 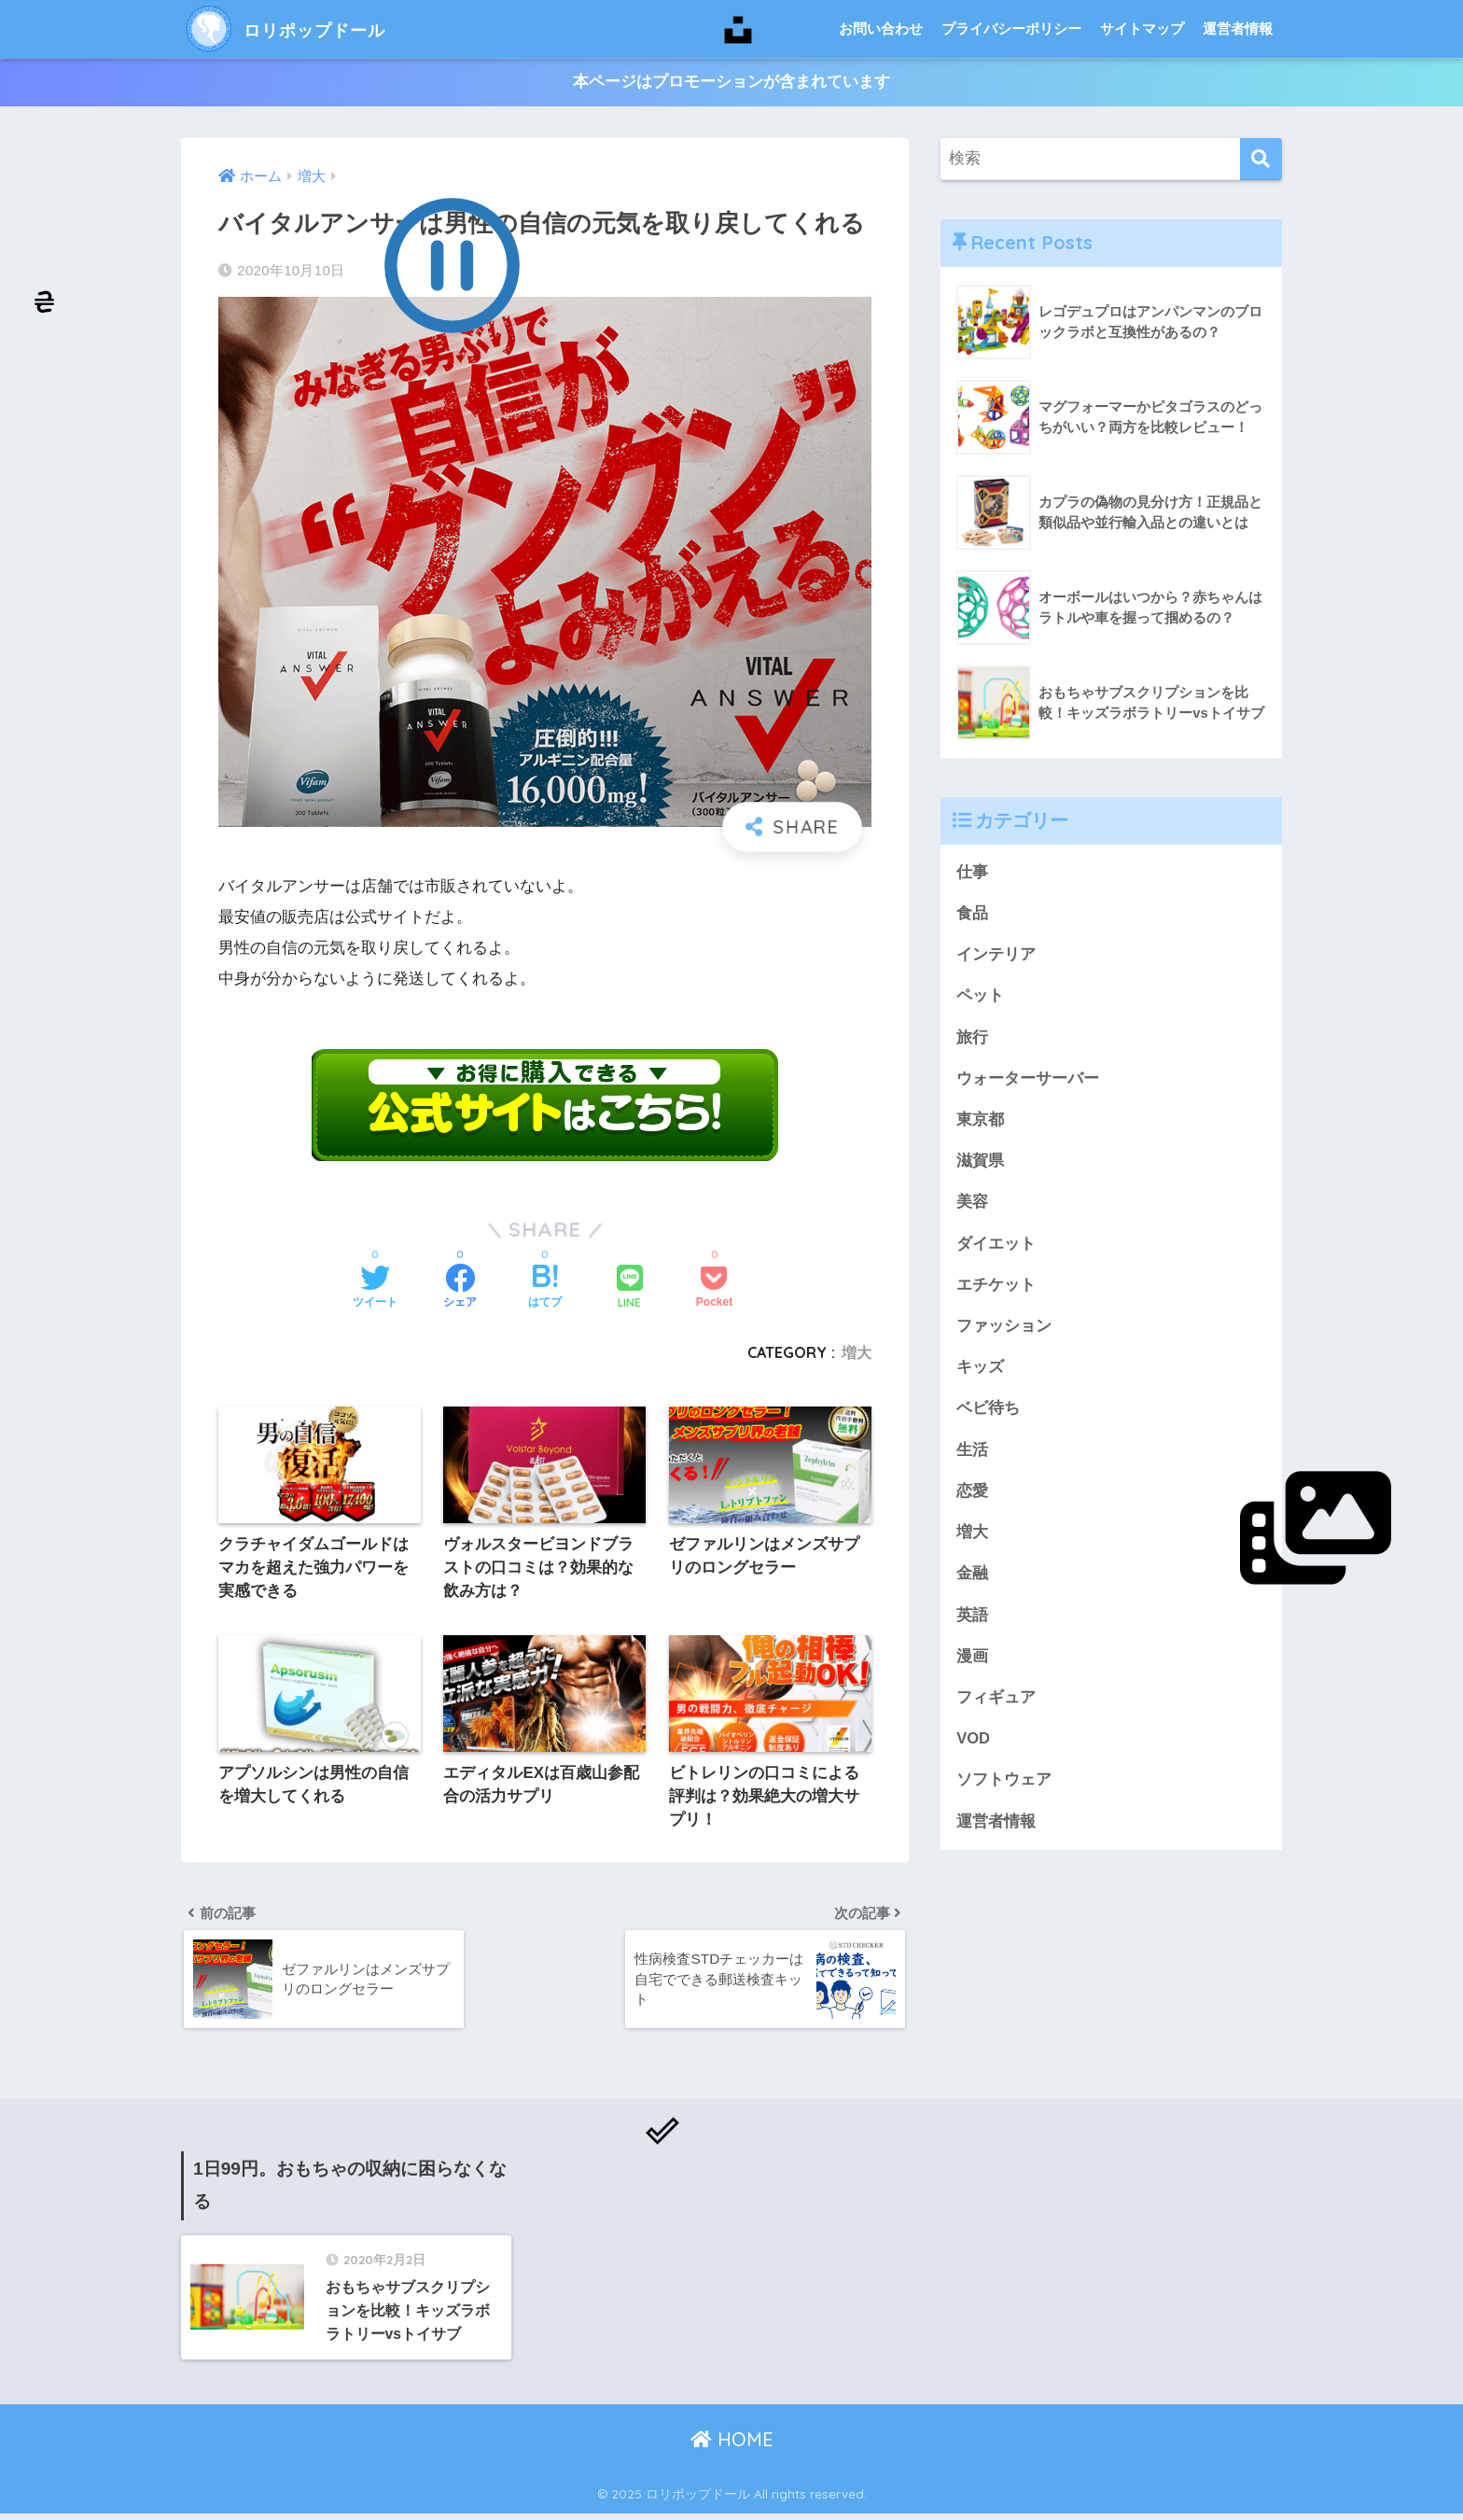 I want to click on task completed successfully, so click(x=662, y=2131).